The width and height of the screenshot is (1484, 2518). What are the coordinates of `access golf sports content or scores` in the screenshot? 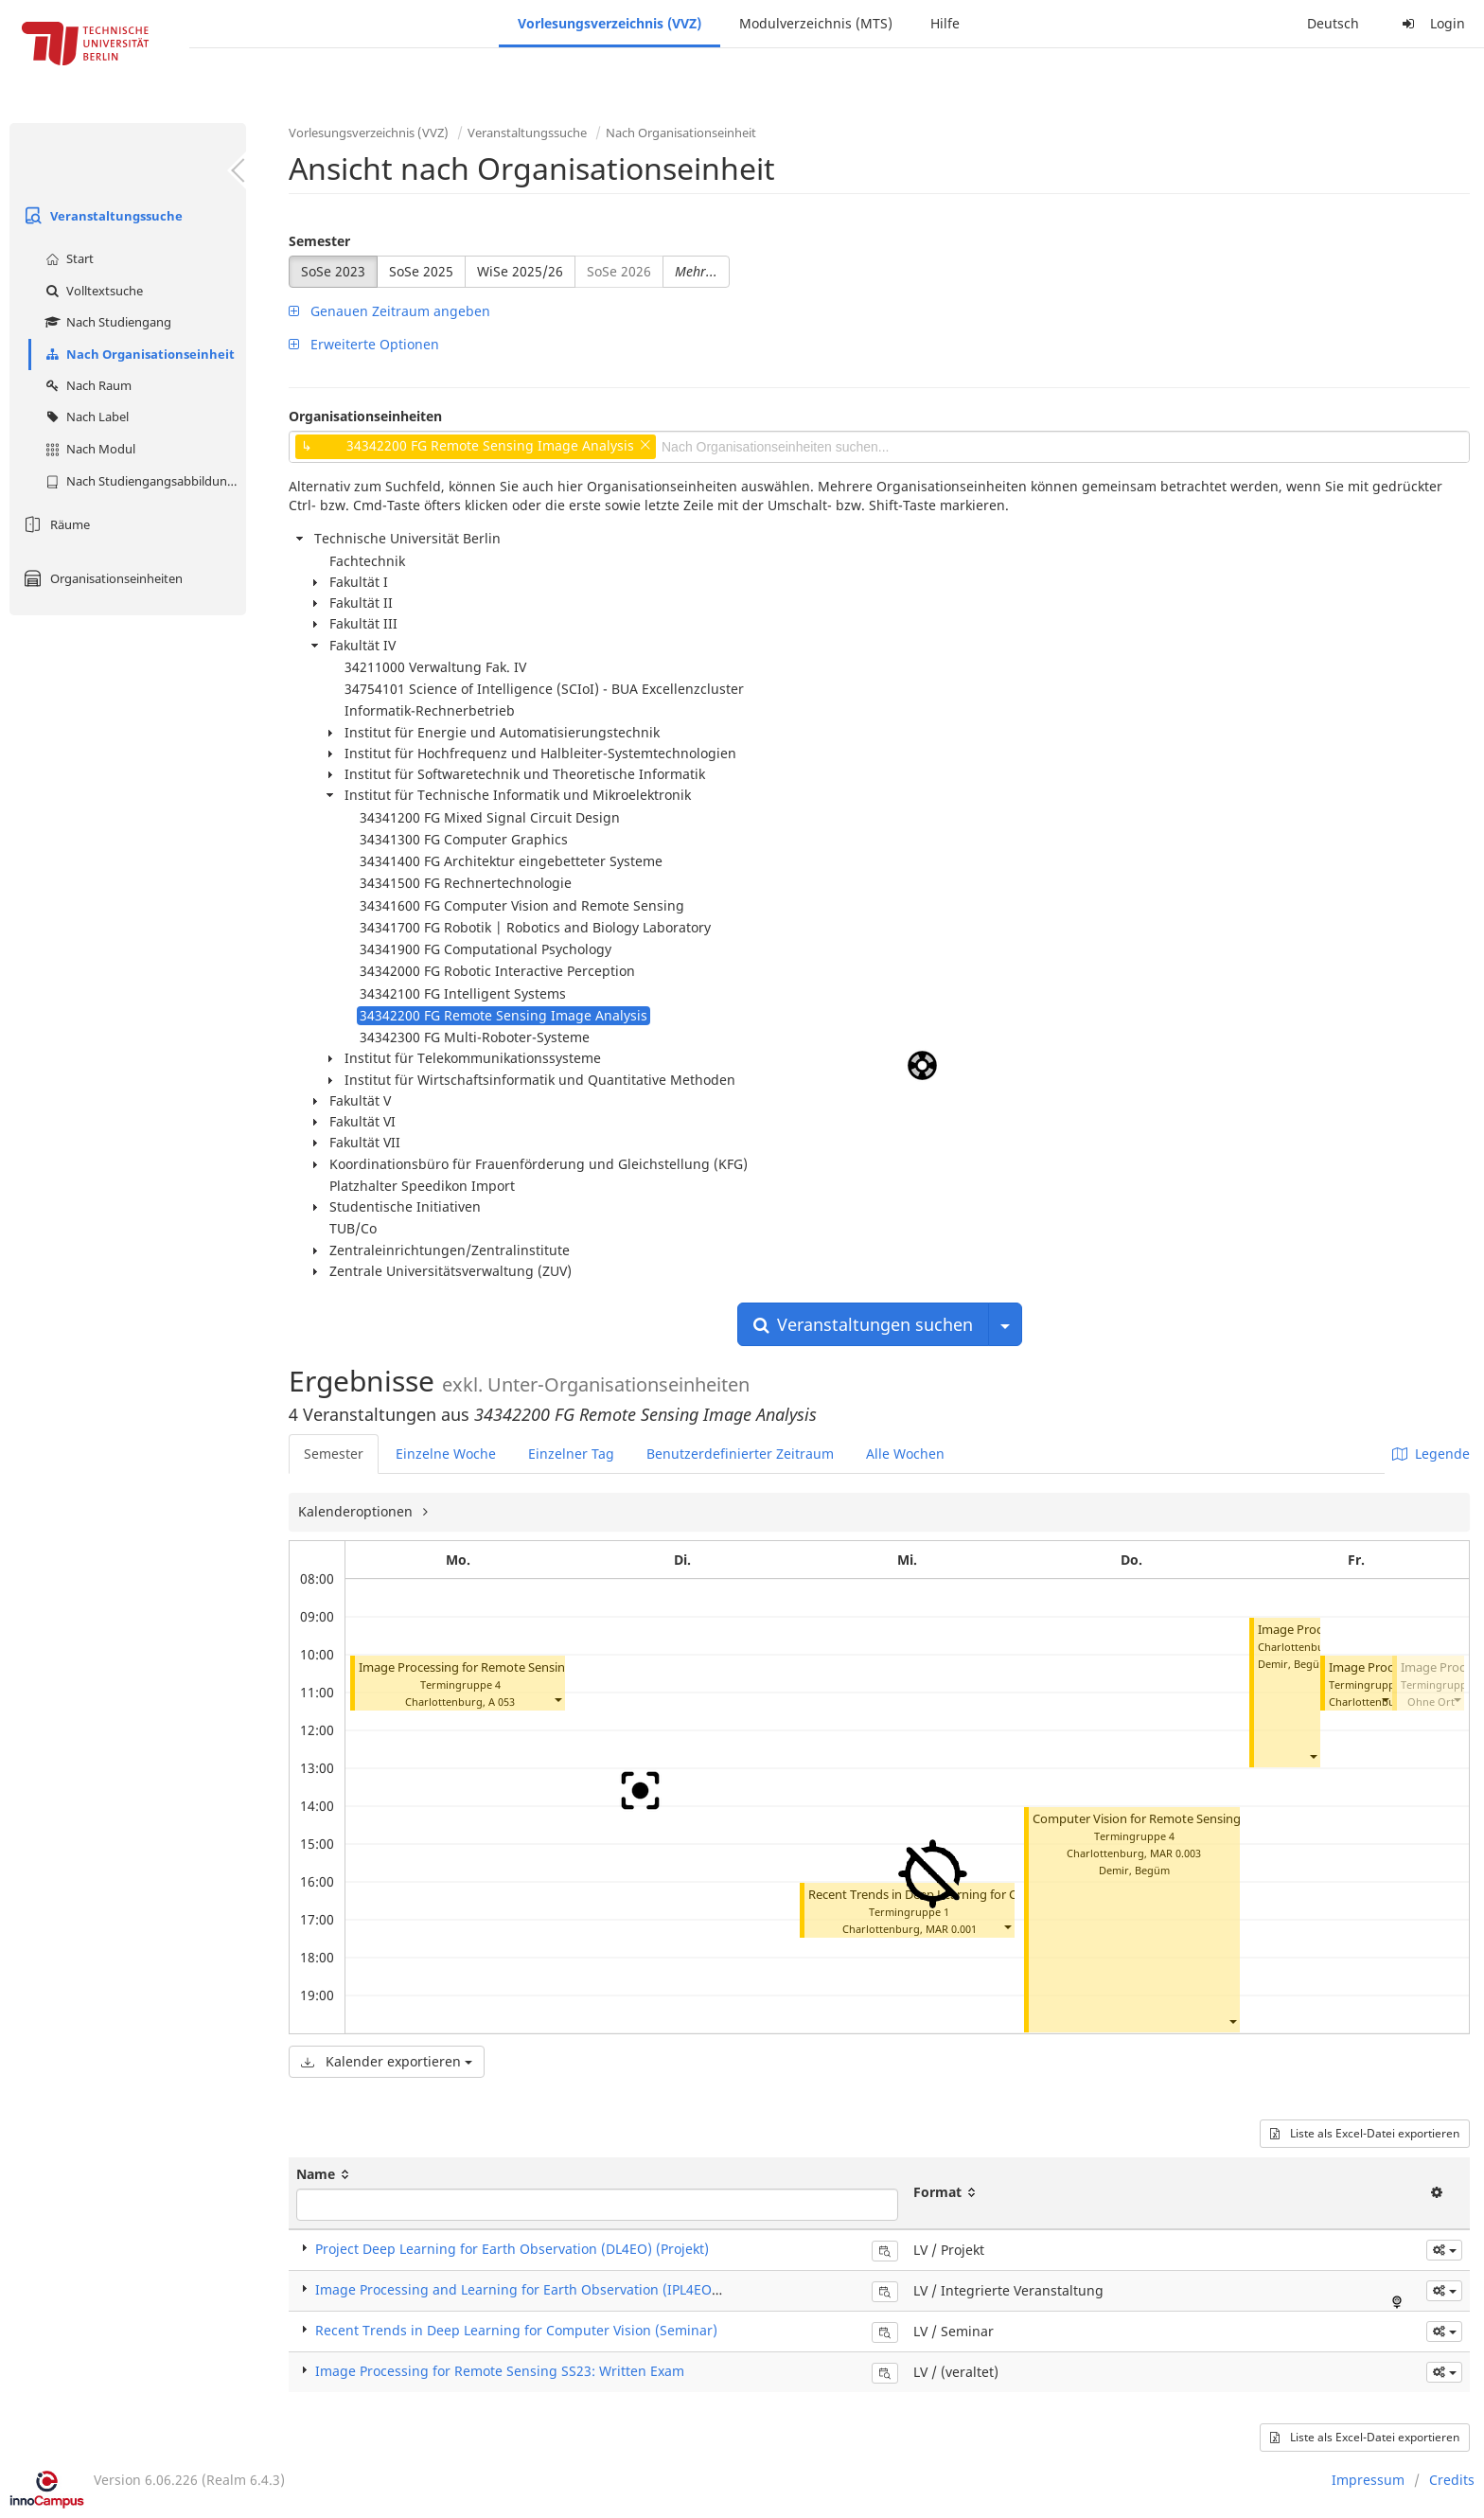 It's located at (1397, 2302).